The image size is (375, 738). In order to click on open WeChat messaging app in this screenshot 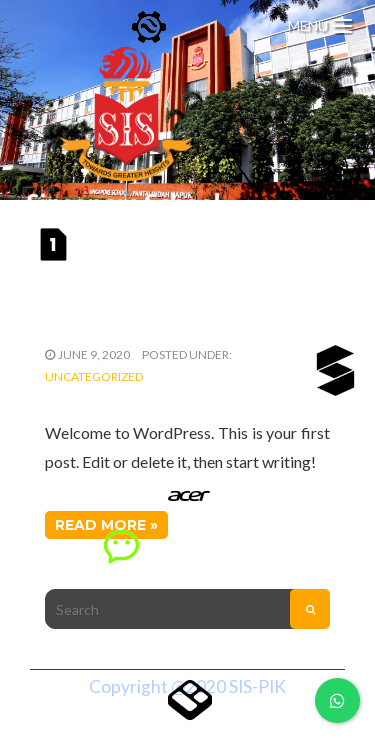, I will do `click(121, 545)`.